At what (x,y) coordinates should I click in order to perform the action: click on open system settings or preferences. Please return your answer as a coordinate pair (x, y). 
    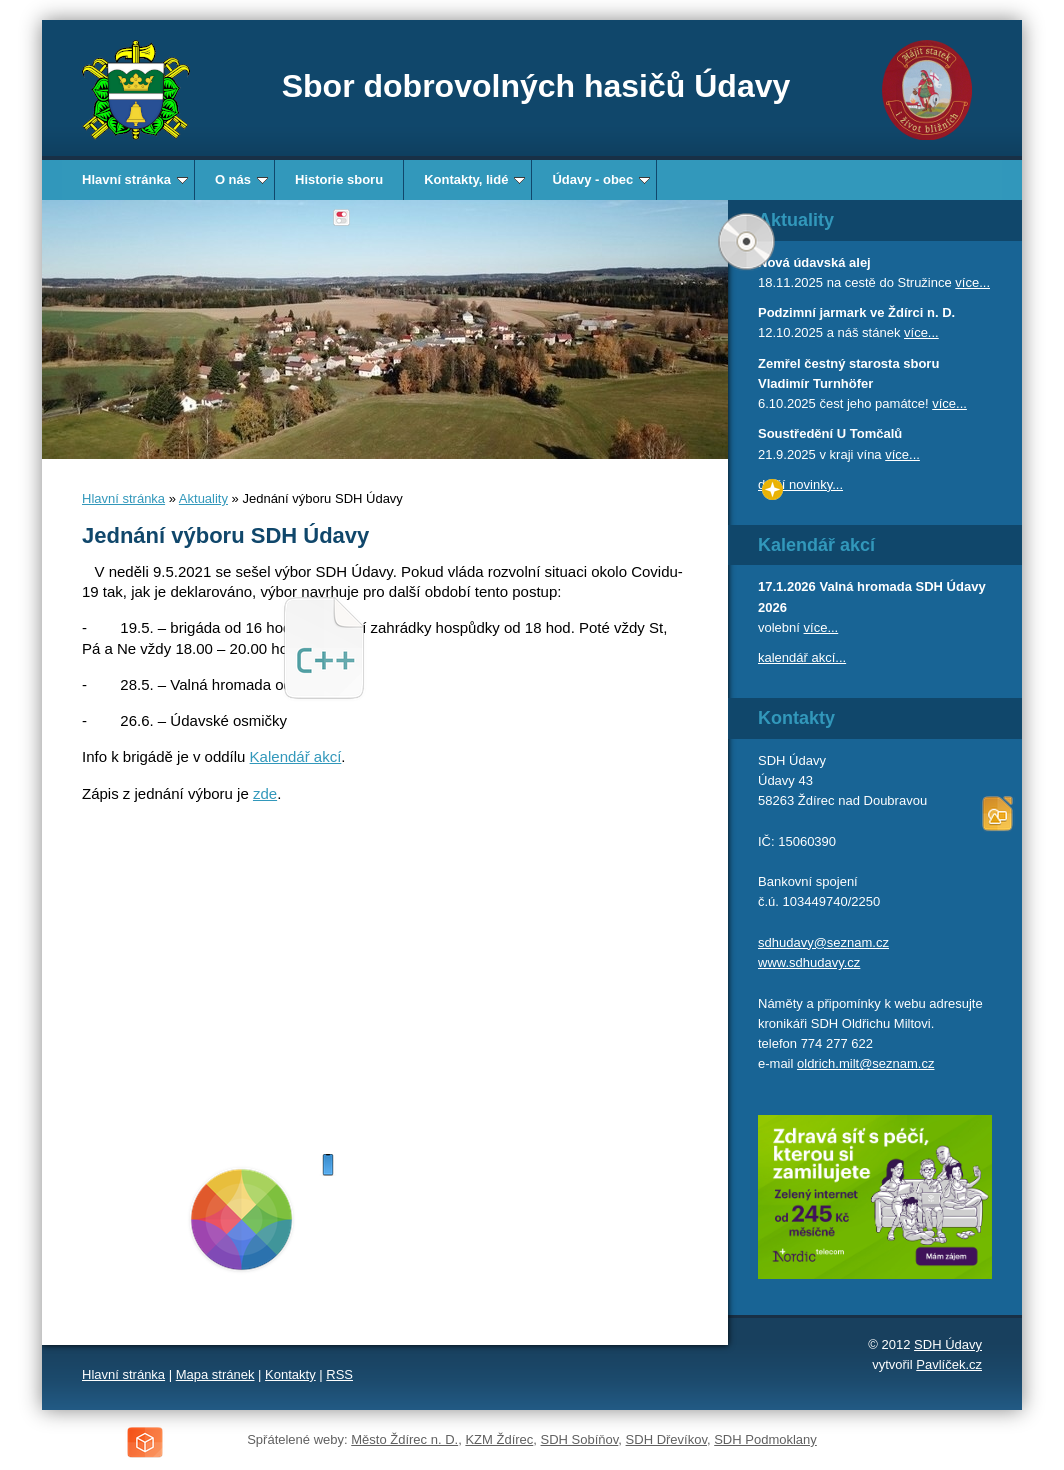
    Looking at the image, I should click on (341, 217).